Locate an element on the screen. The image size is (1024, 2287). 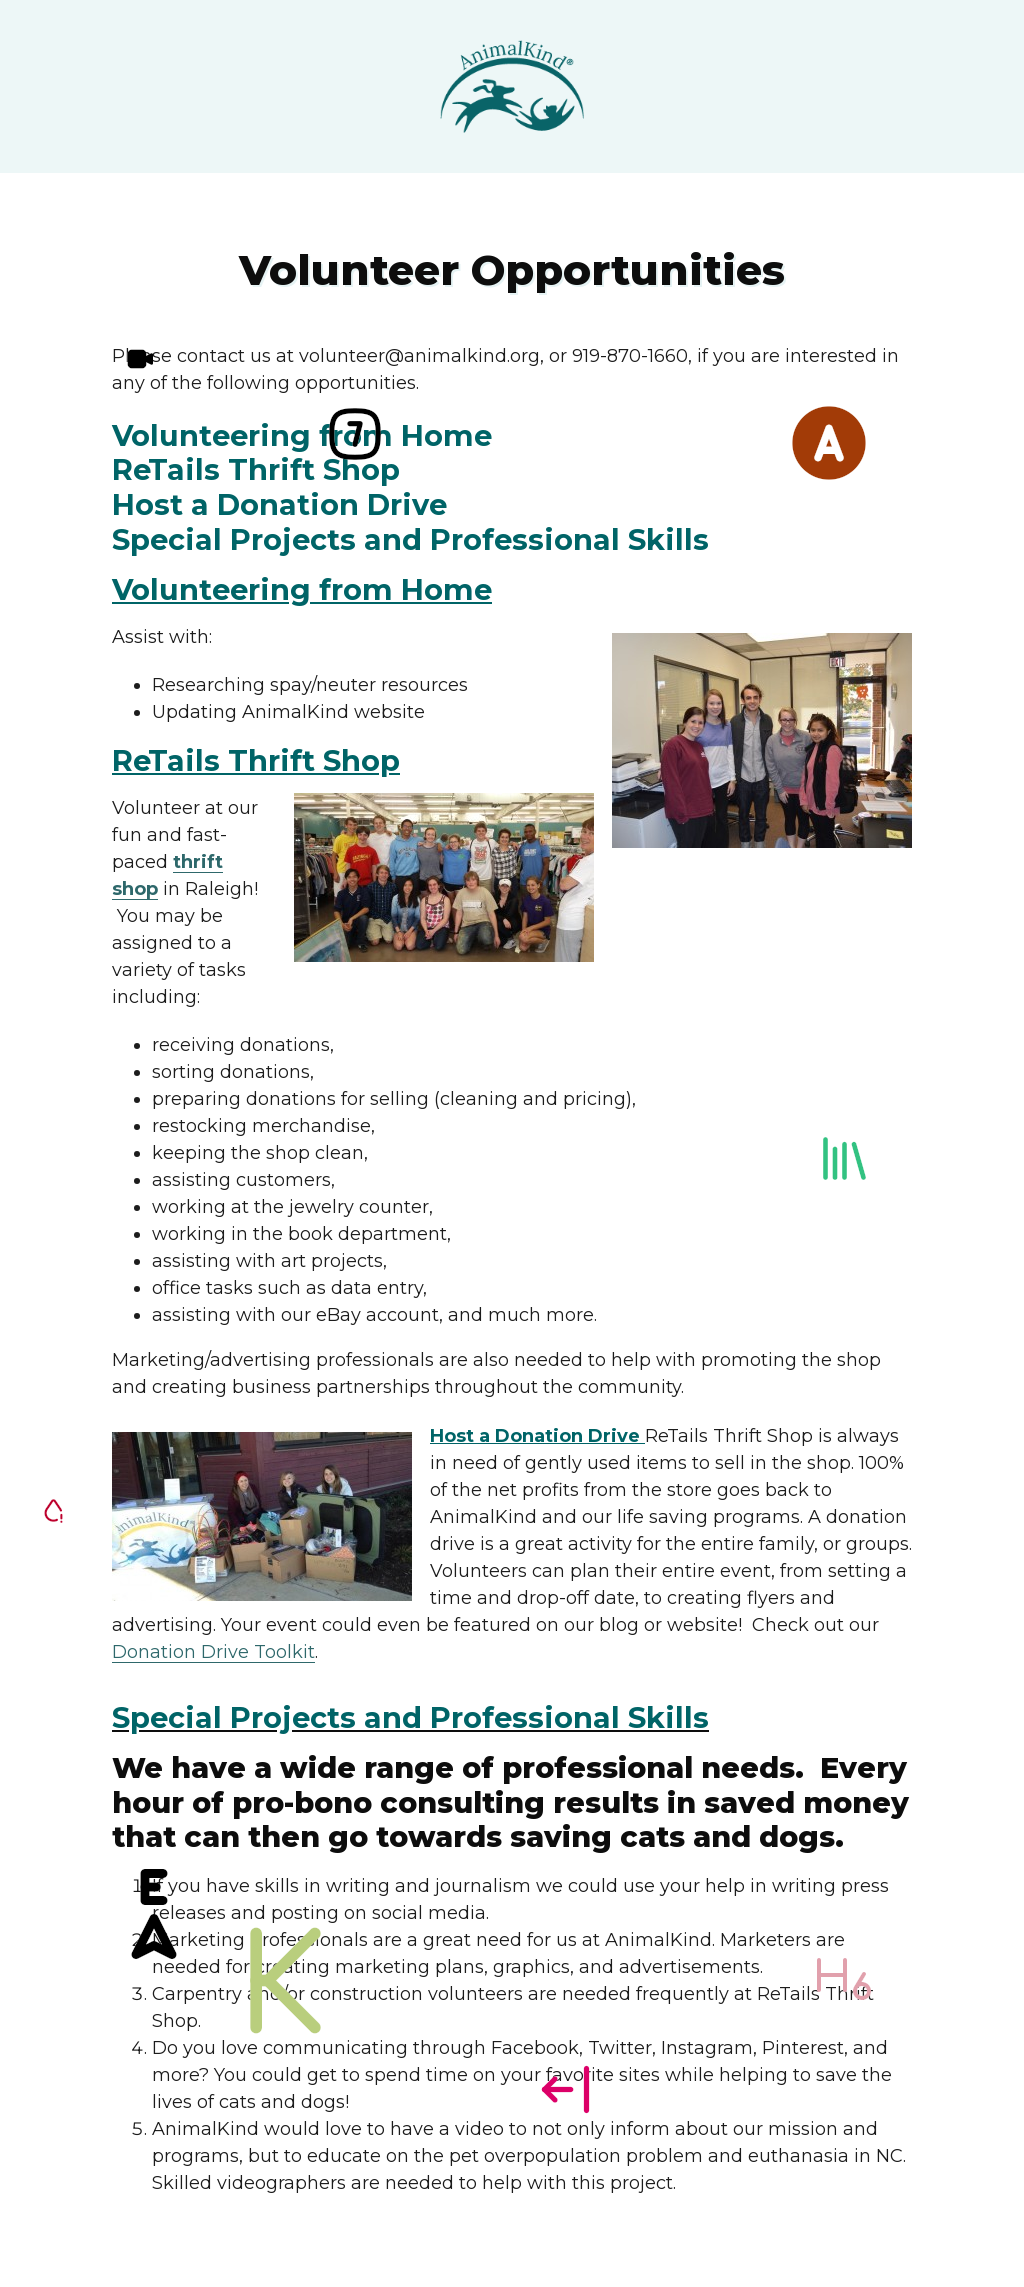
collapse sidebar or panel is located at coordinates (565, 2089).